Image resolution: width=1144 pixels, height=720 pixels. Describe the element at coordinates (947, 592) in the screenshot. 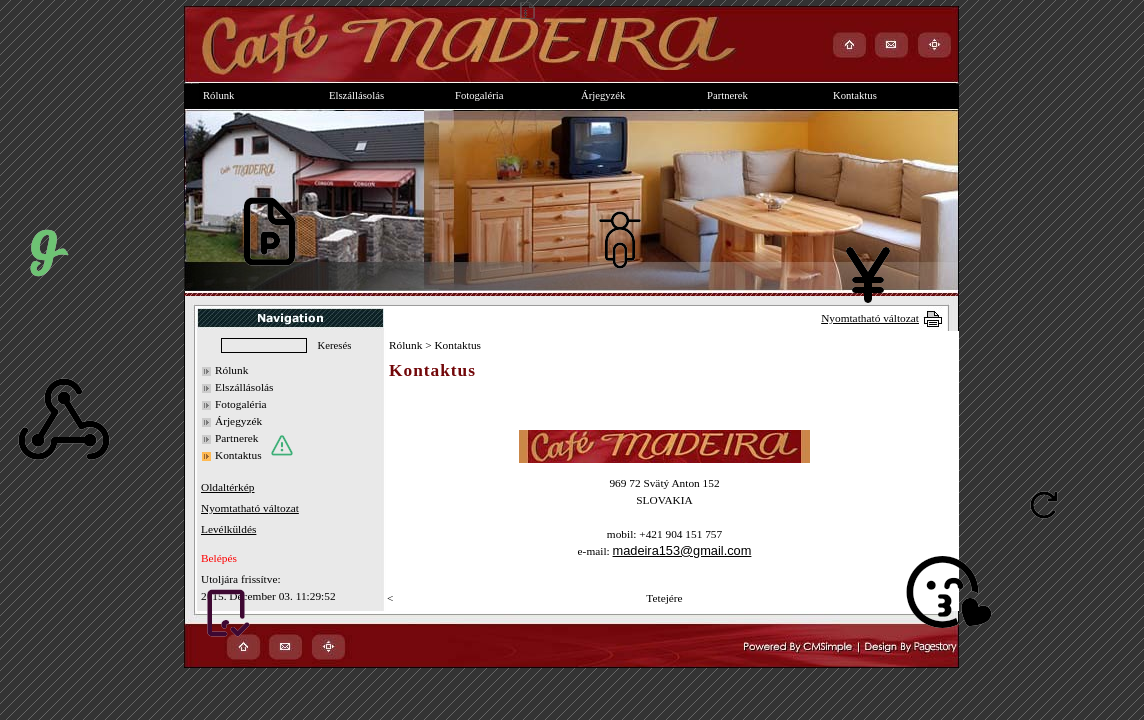

I see `add a kiss or love reaction to a message` at that location.